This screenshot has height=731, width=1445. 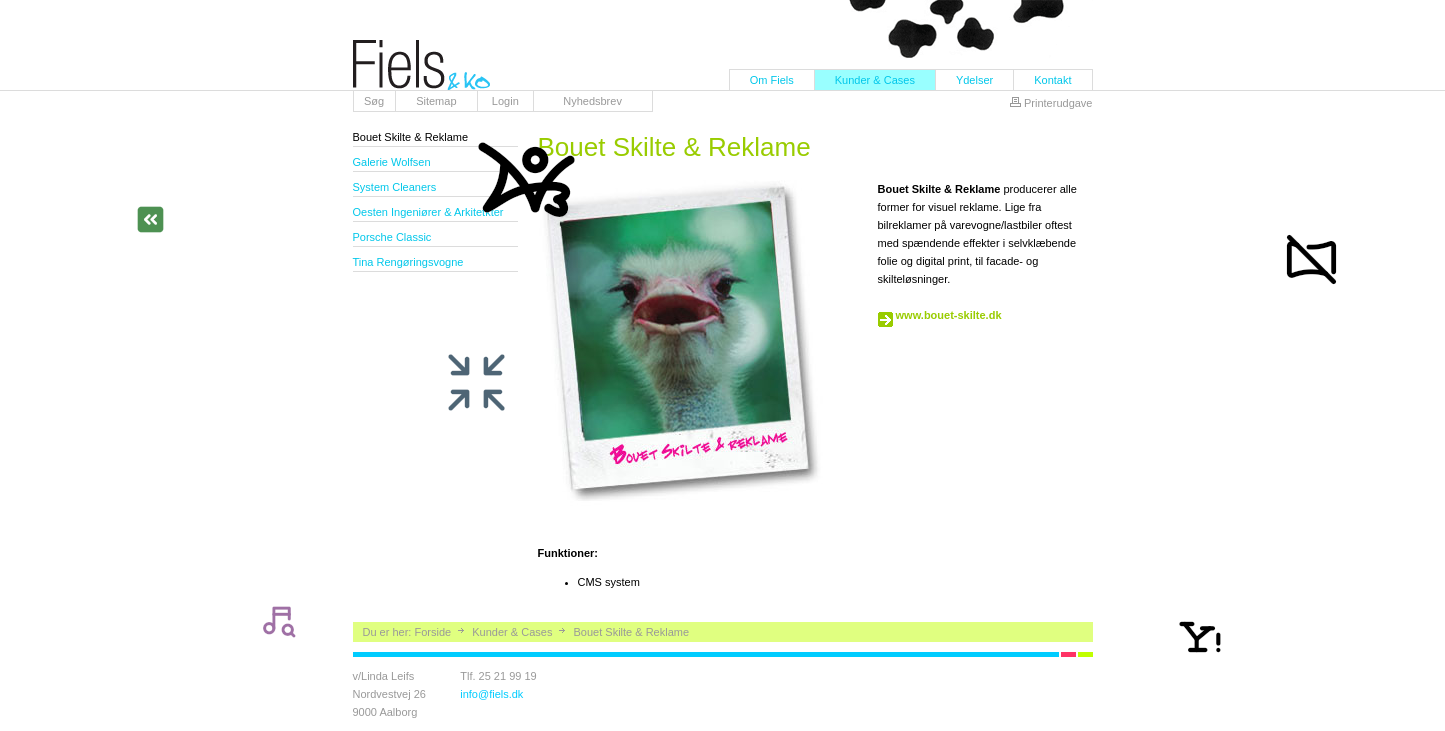 What do you see at coordinates (1311, 259) in the screenshot?
I see `disable horizontal panorama mode` at bounding box center [1311, 259].